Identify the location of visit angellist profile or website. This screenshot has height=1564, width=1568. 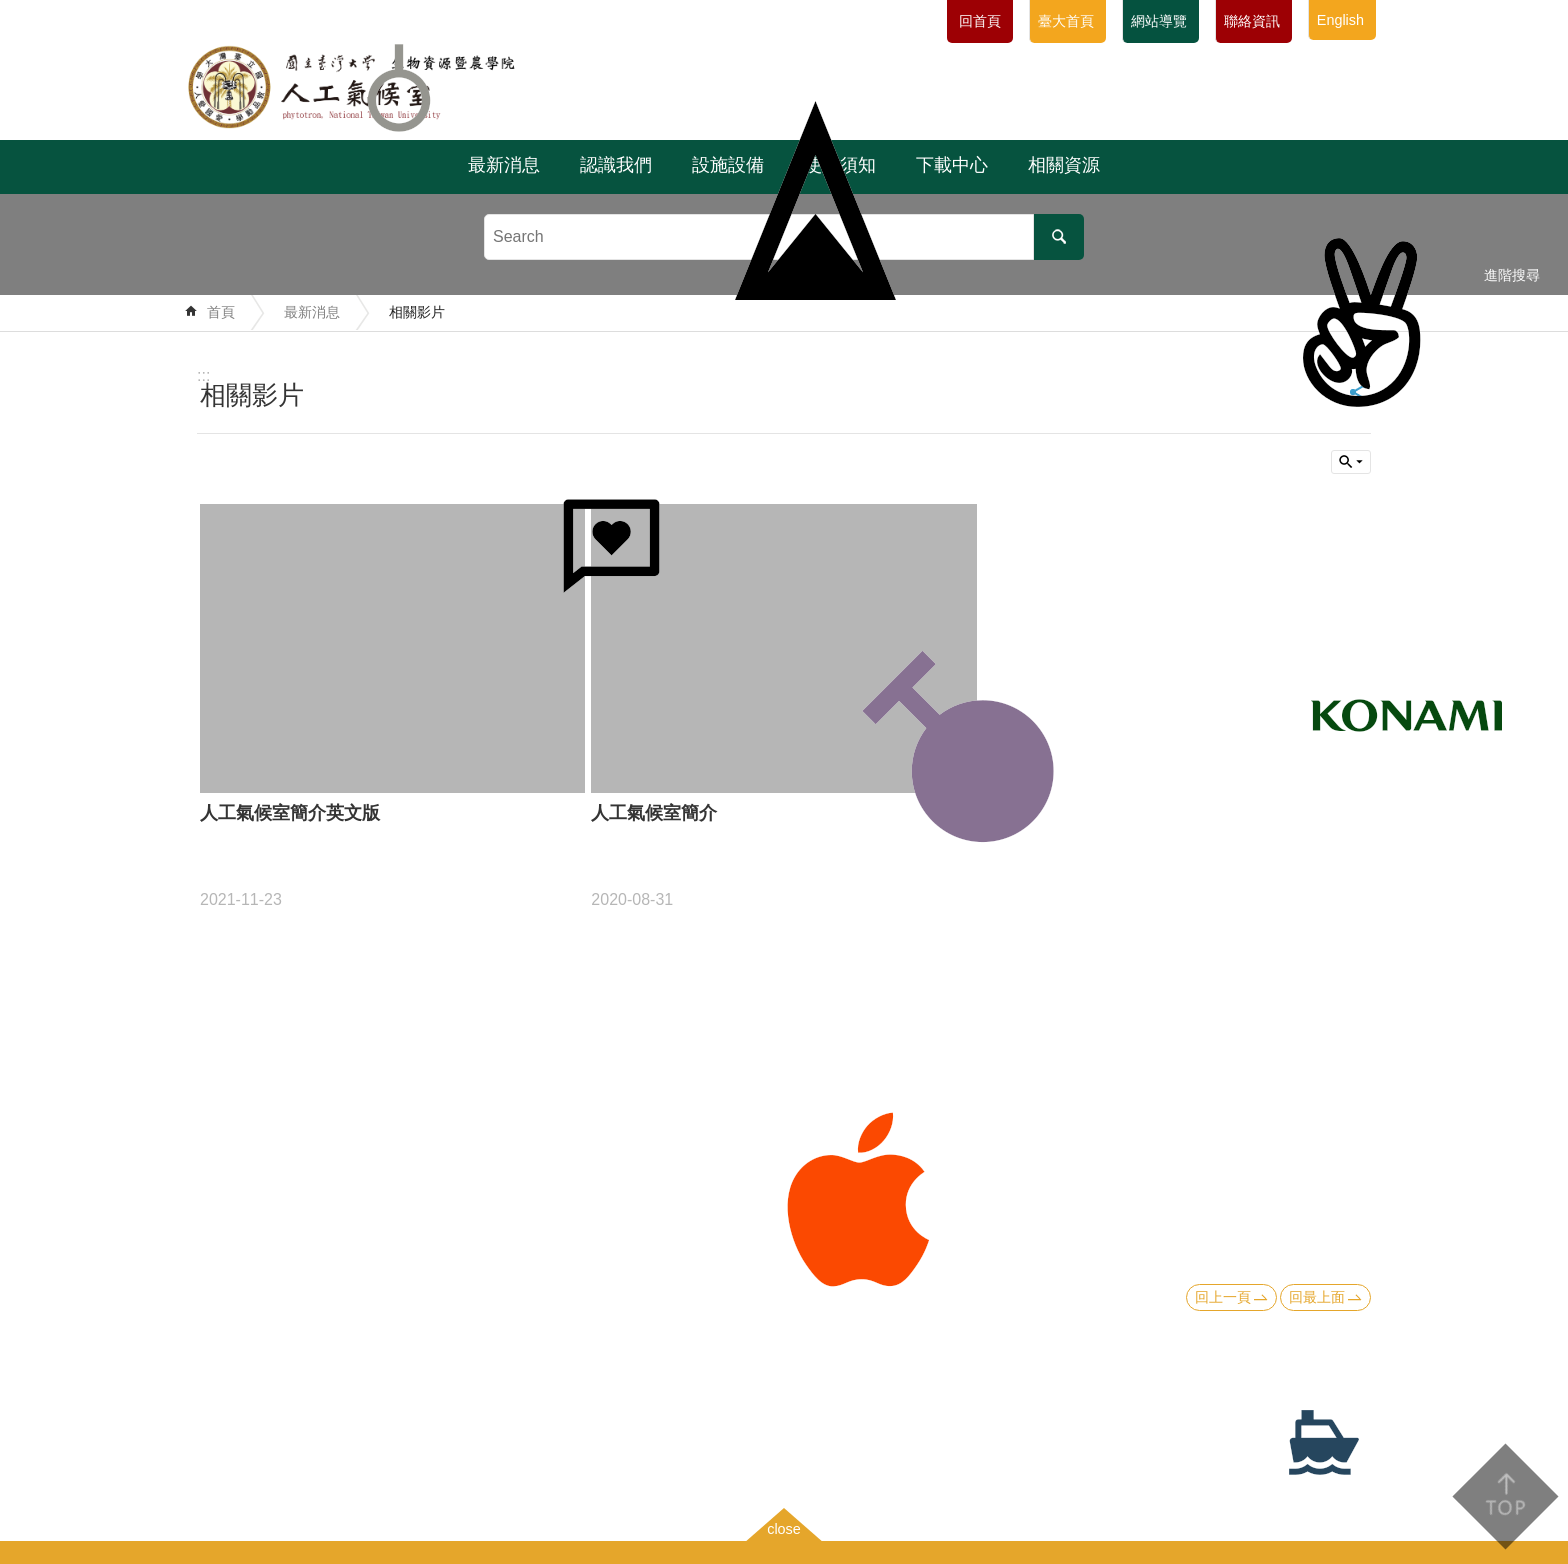
(1361, 322).